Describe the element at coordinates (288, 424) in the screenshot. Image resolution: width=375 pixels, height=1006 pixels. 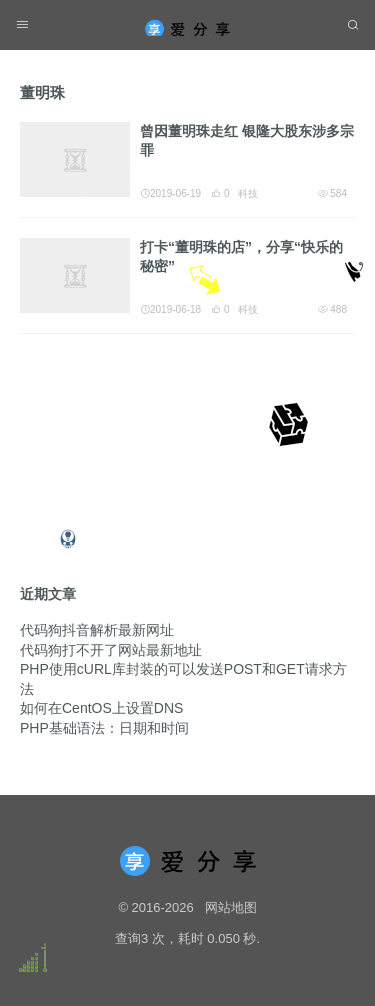
I see `access puzzle or jigsaw game` at that location.